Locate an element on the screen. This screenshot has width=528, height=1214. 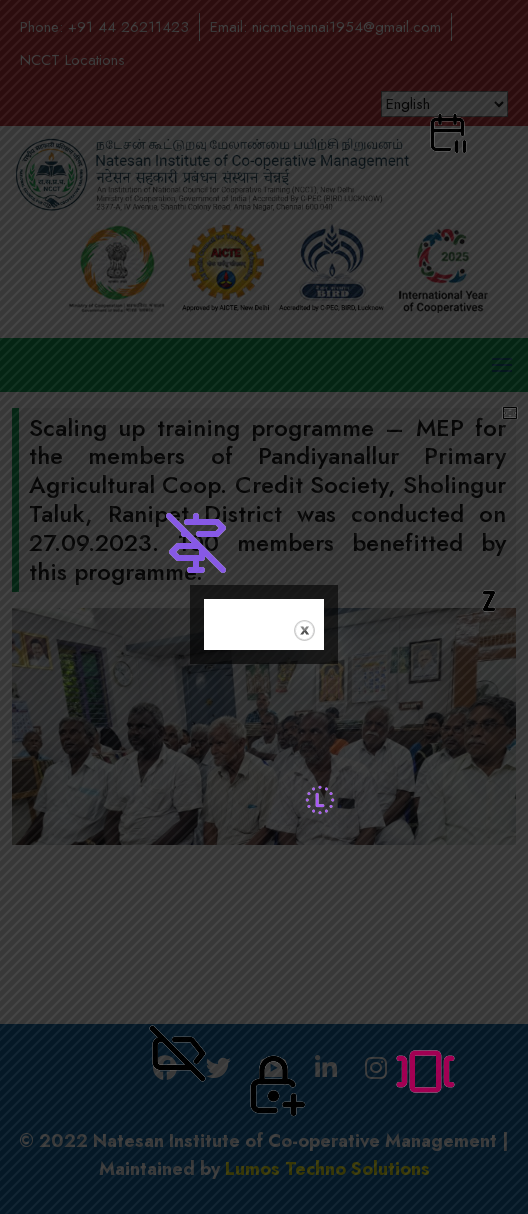
navigate through a horizontal image carousel is located at coordinates (425, 1071).